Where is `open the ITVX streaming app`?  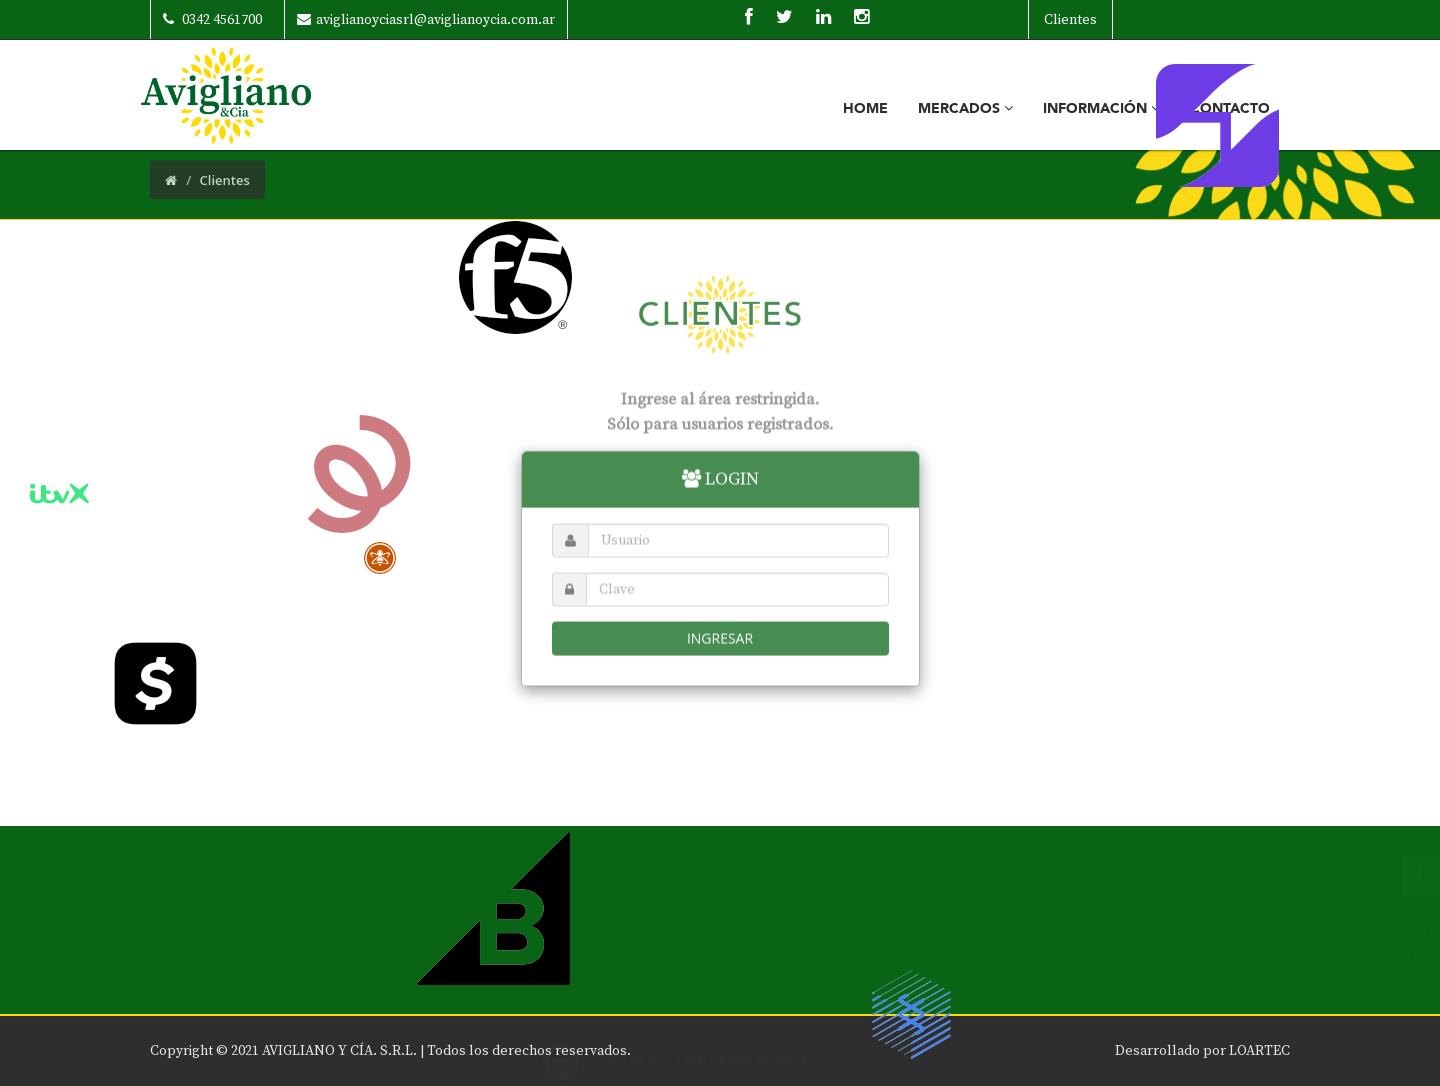
open the ITVX streaming app is located at coordinates (59, 493).